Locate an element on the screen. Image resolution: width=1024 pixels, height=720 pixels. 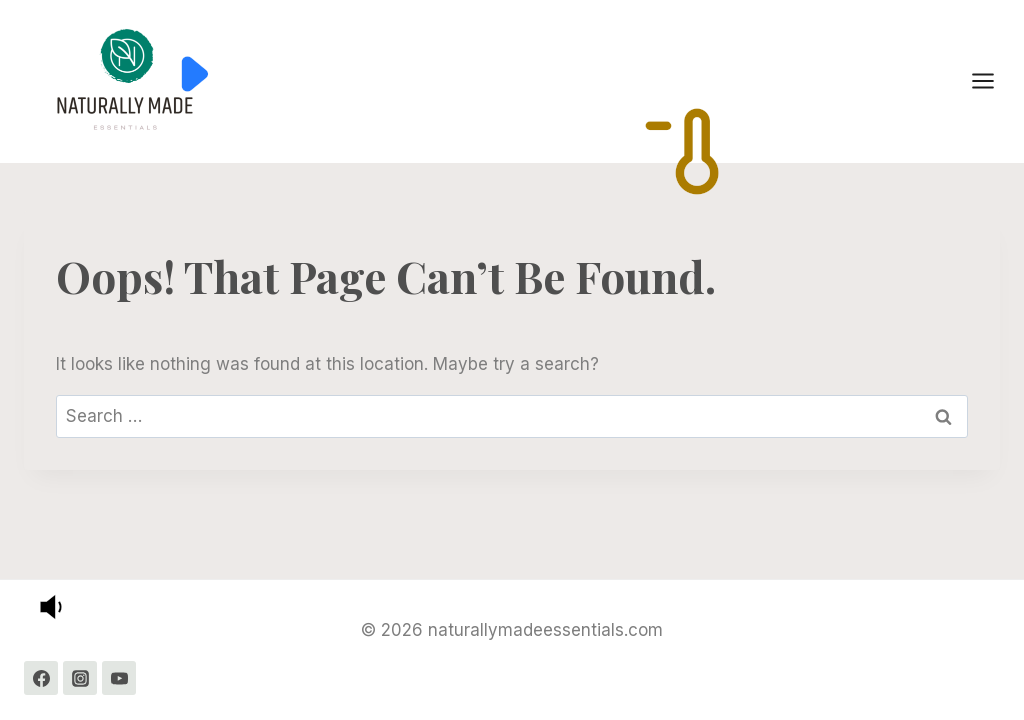
adjust volume to low level is located at coordinates (51, 607).